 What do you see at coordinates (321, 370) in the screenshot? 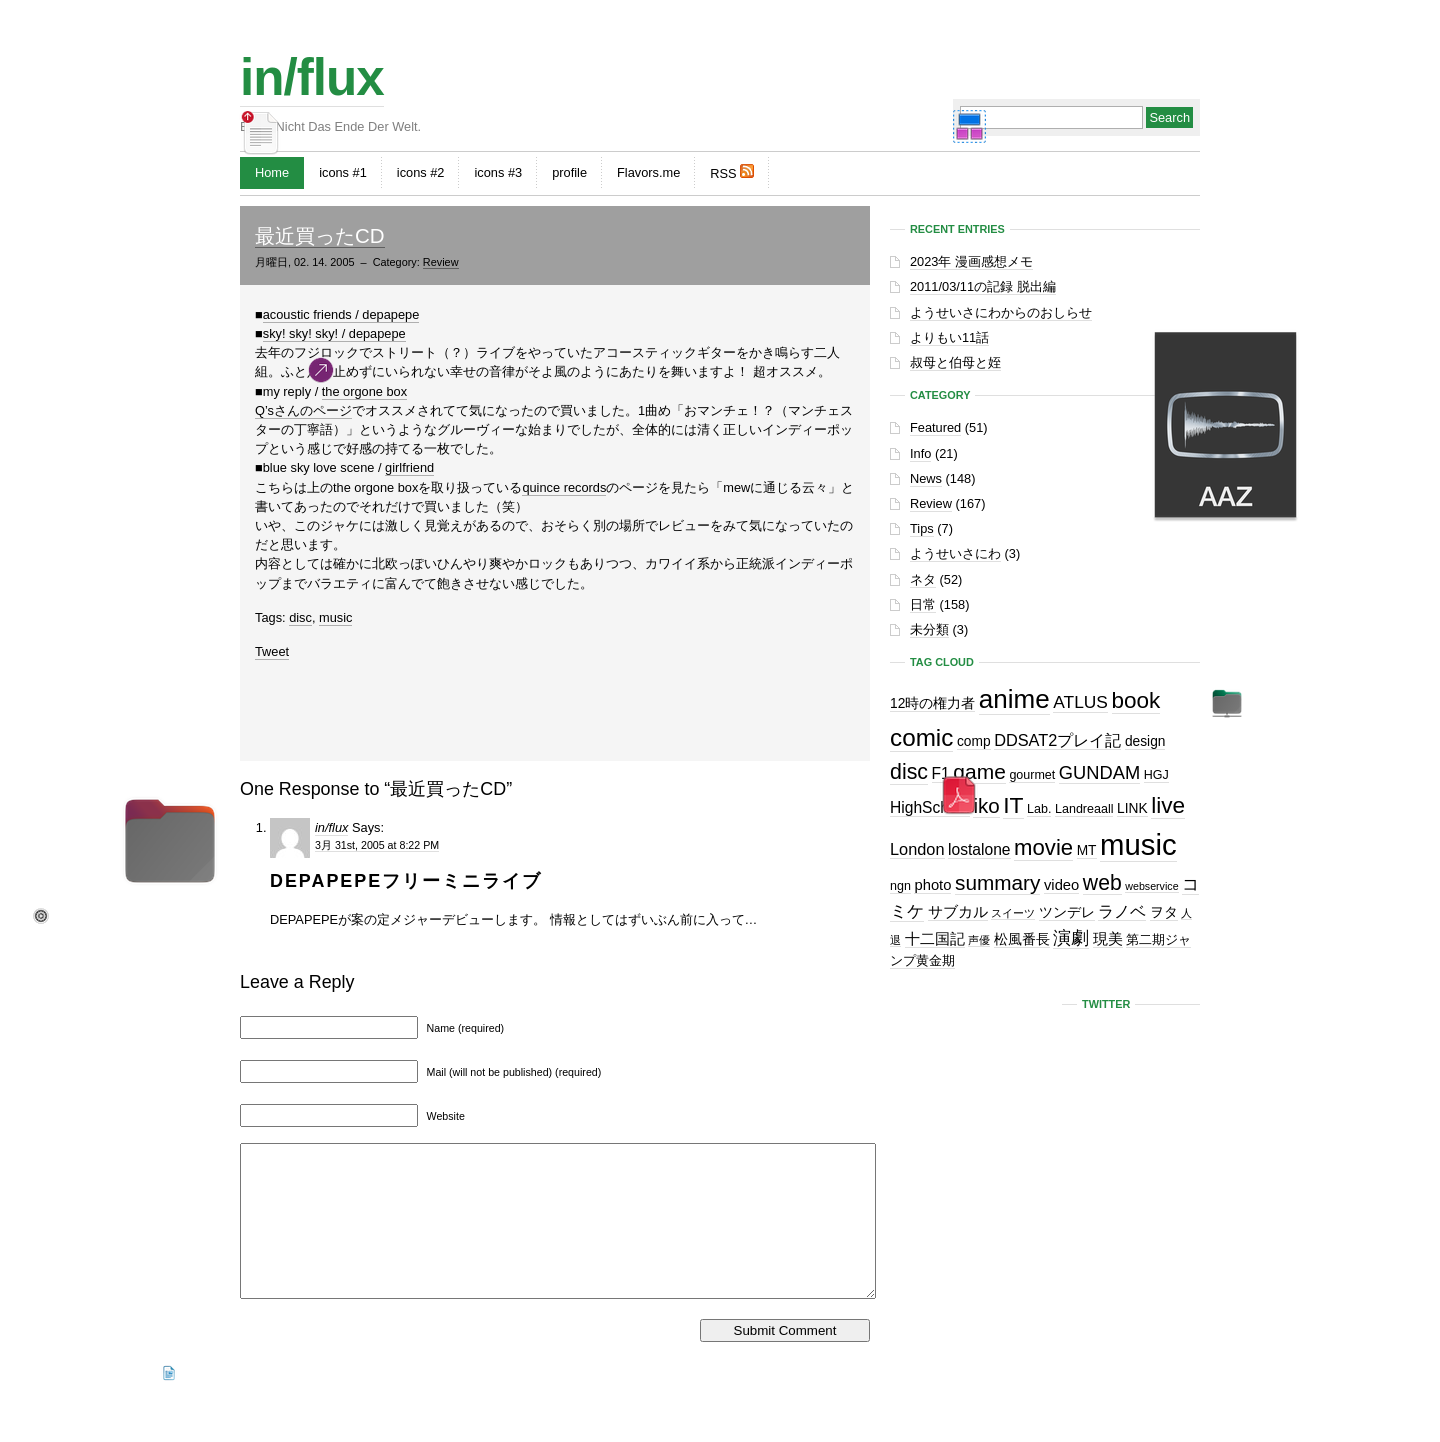
I see `indicates a symbolic link or shortcut to another file` at bounding box center [321, 370].